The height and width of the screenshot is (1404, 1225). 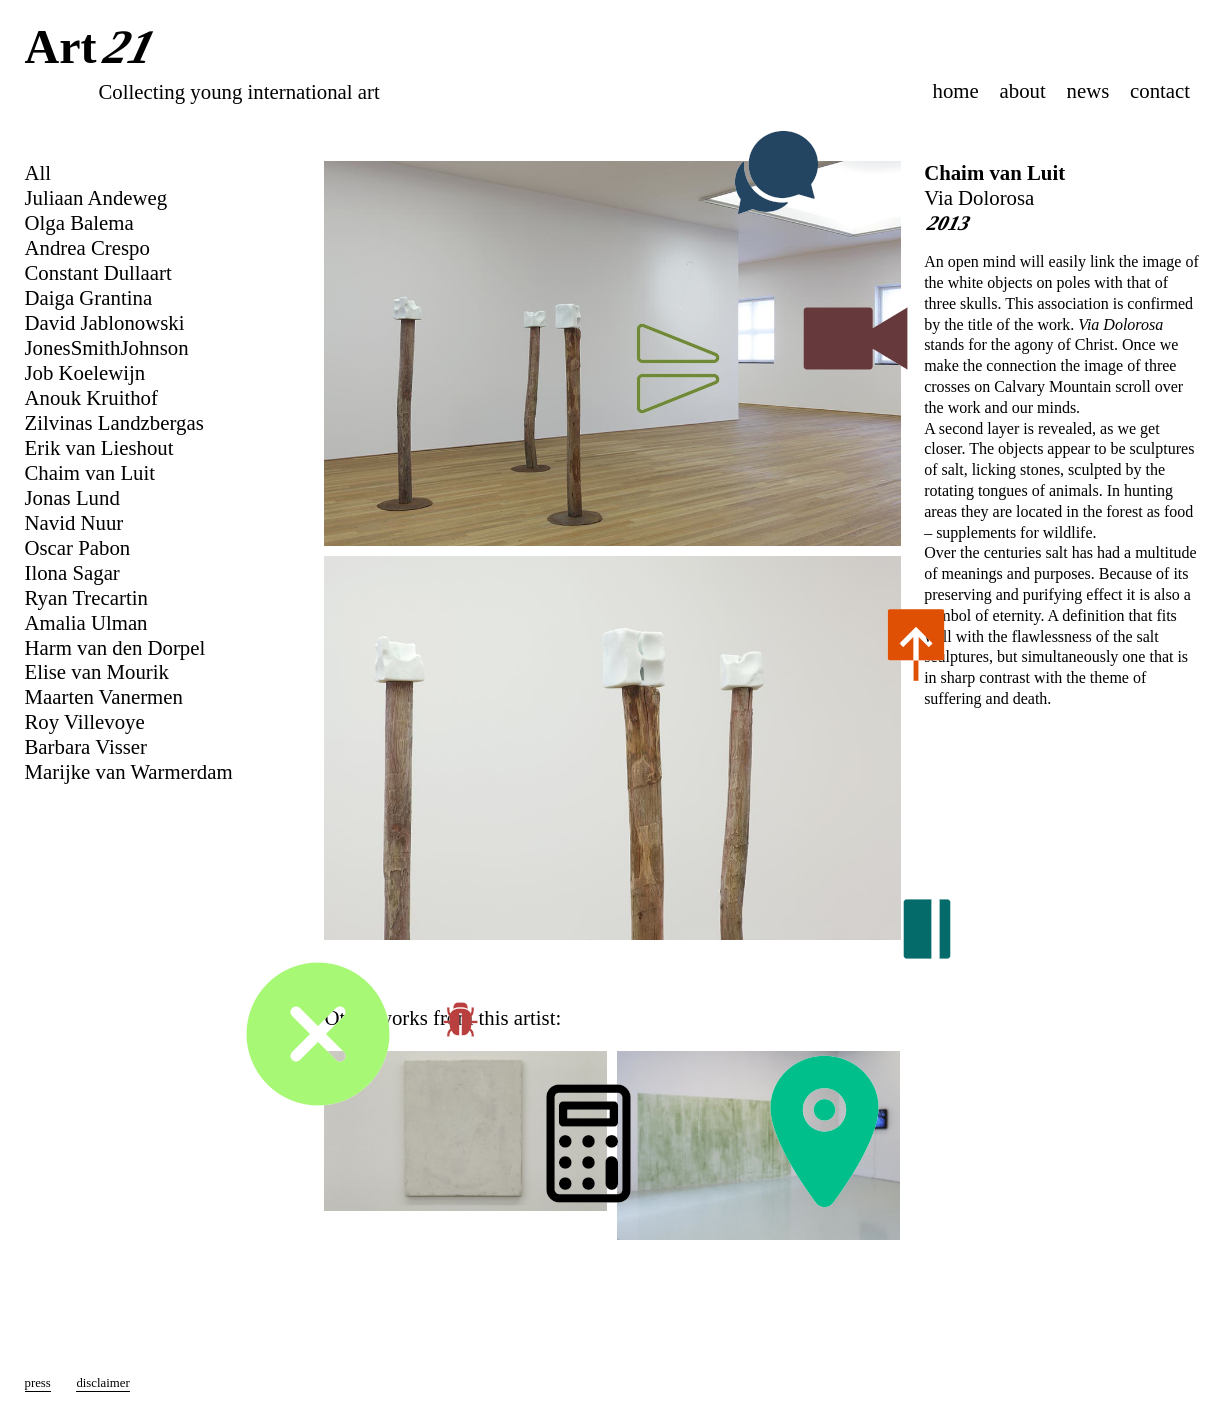 I want to click on start a video call, so click(x=855, y=338).